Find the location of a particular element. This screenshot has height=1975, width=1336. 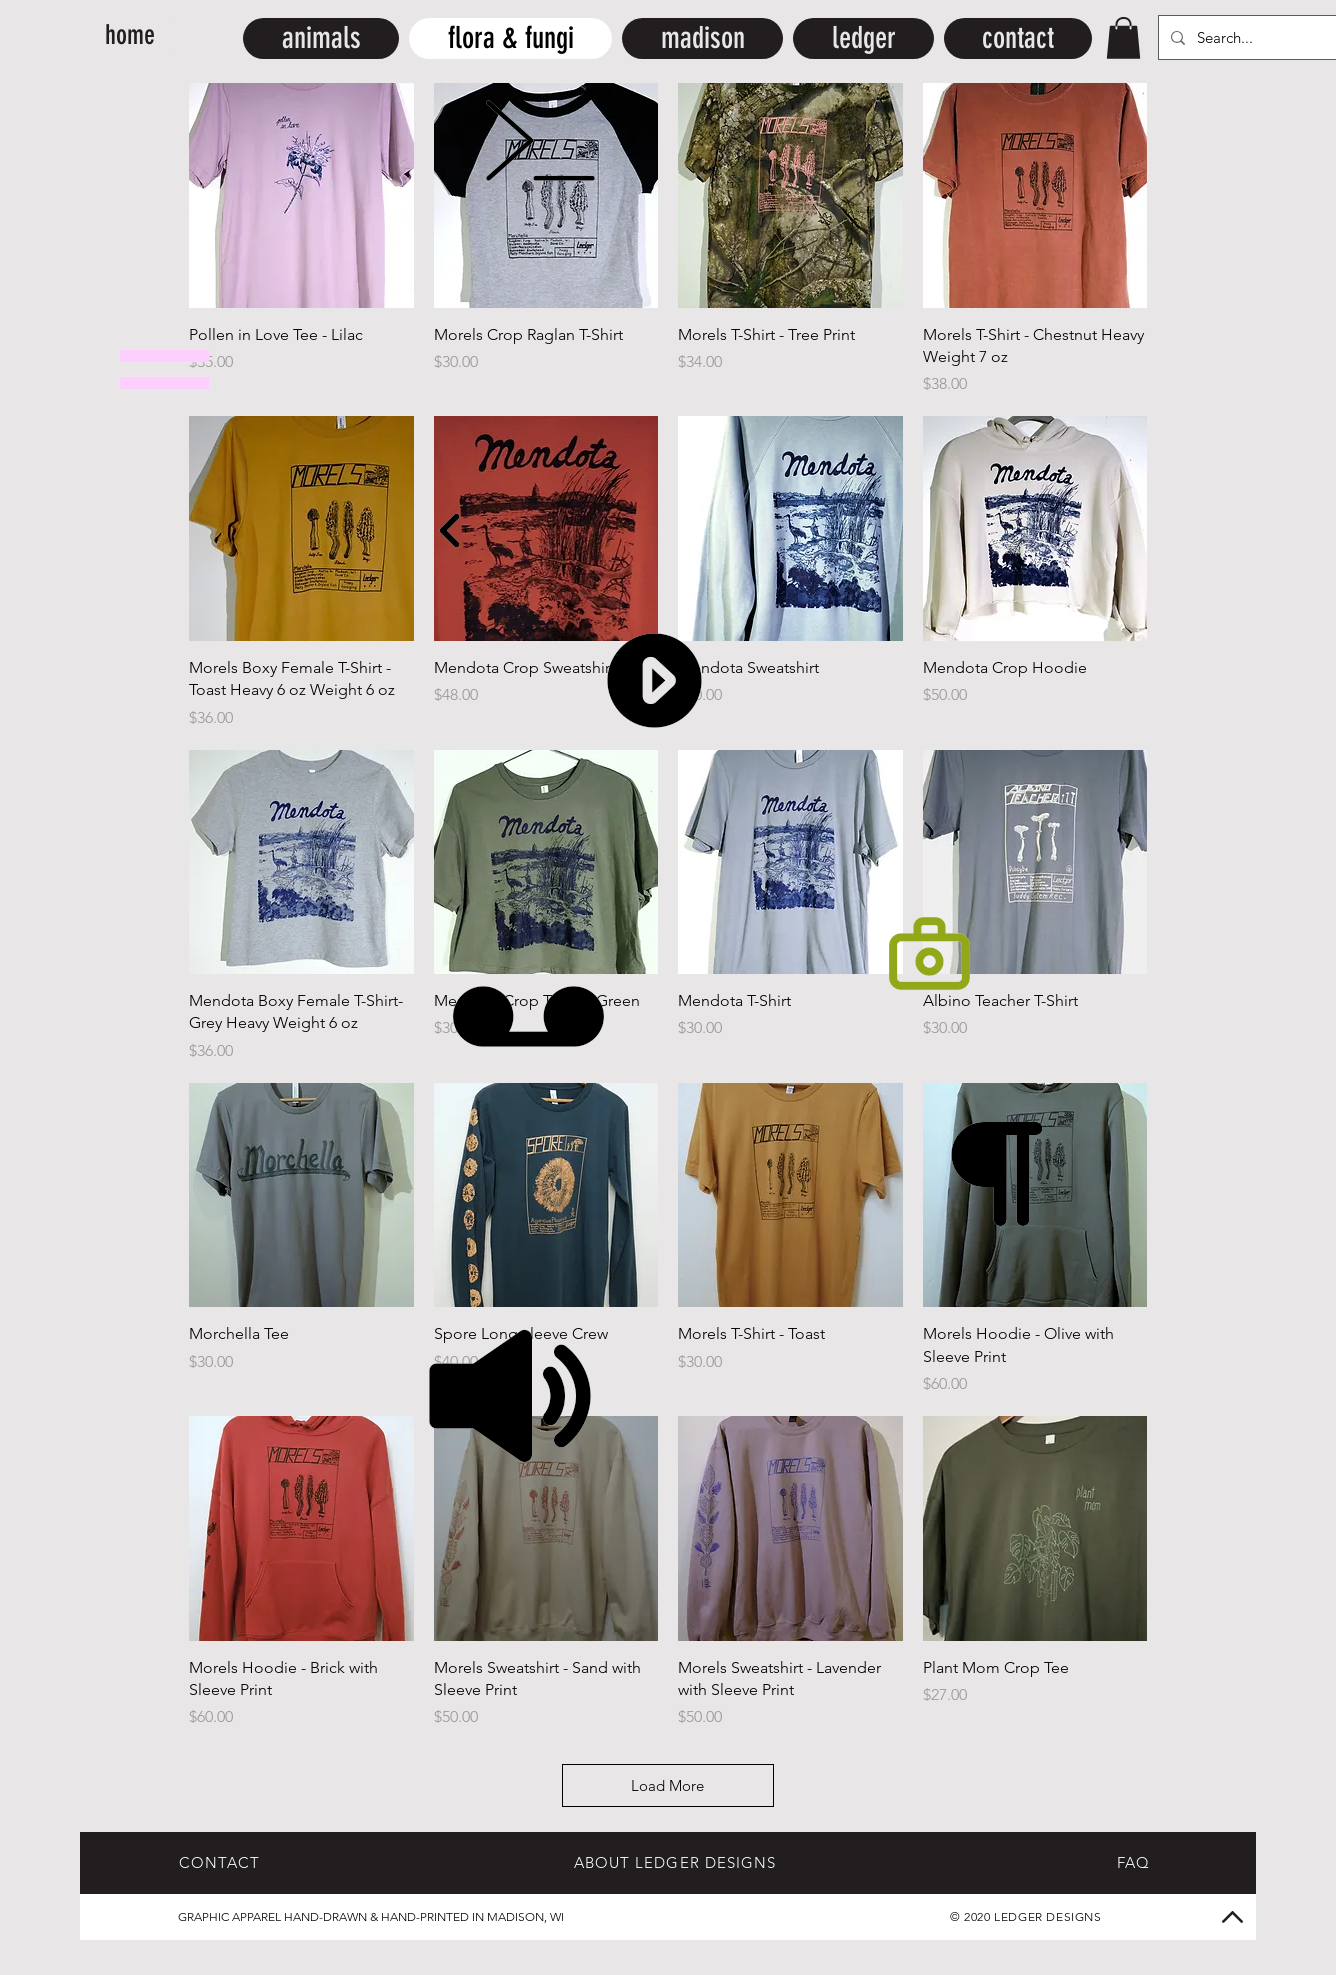

insert a paragraph break is located at coordinates (997, 1174).